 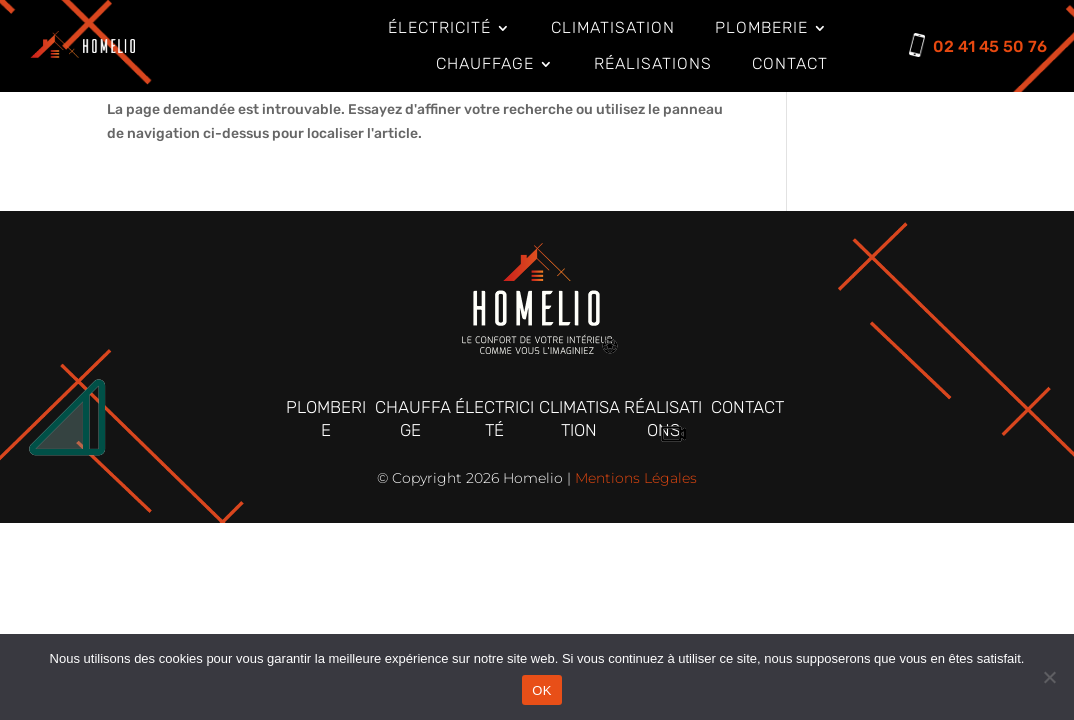 I want to click on indicates strong cellular network signal, so click(x=73, y=420).